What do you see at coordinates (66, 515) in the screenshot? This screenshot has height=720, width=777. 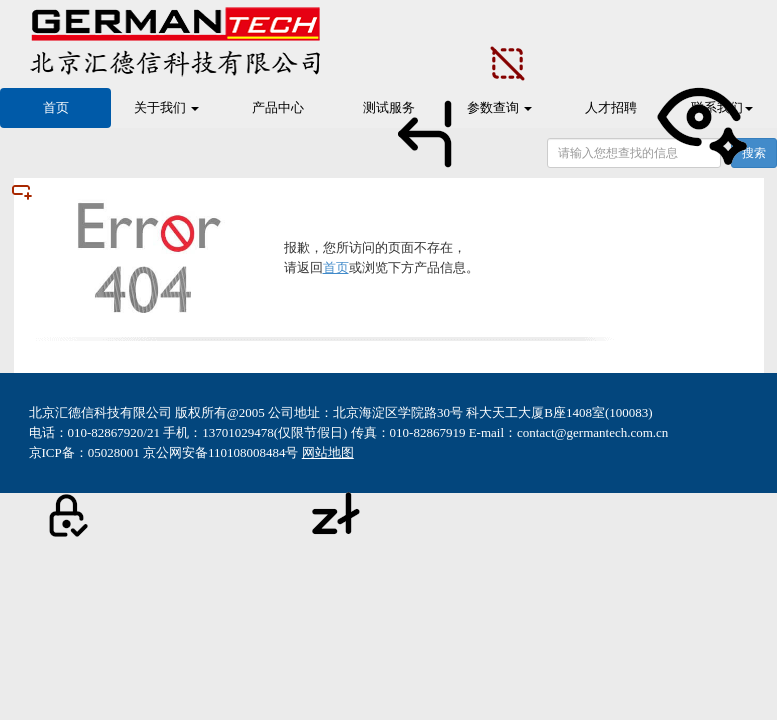 I see `indicates secure or verified connection` at bounding box center [66, 515].